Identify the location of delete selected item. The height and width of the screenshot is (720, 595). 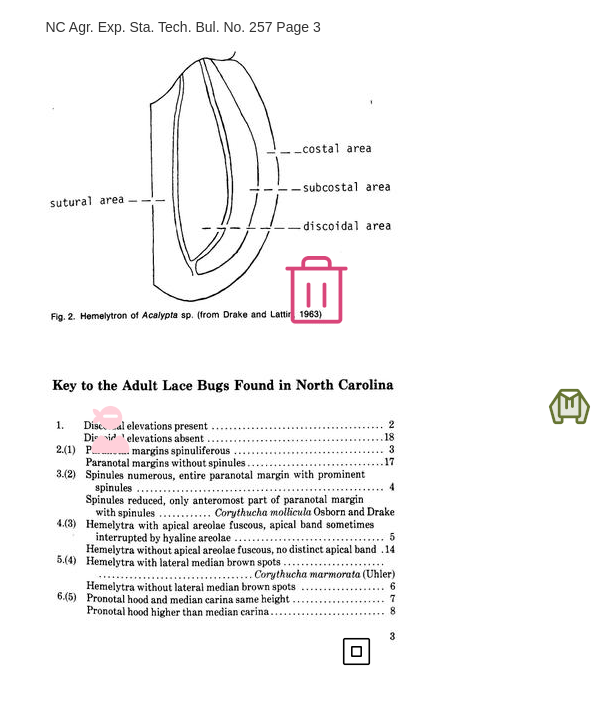
(316, 292).